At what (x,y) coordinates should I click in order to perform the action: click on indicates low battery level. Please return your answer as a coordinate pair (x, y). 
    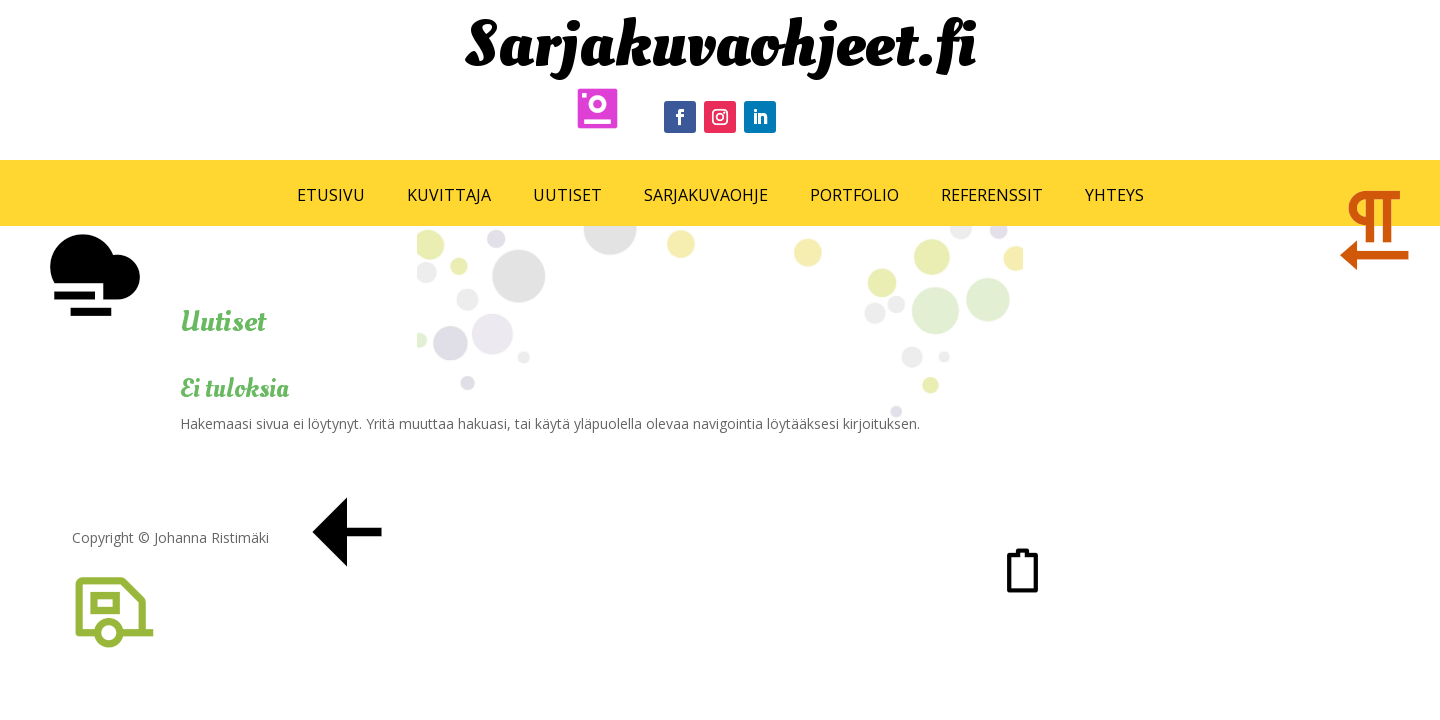
    Looking at the image, I should click on (1022, 570).